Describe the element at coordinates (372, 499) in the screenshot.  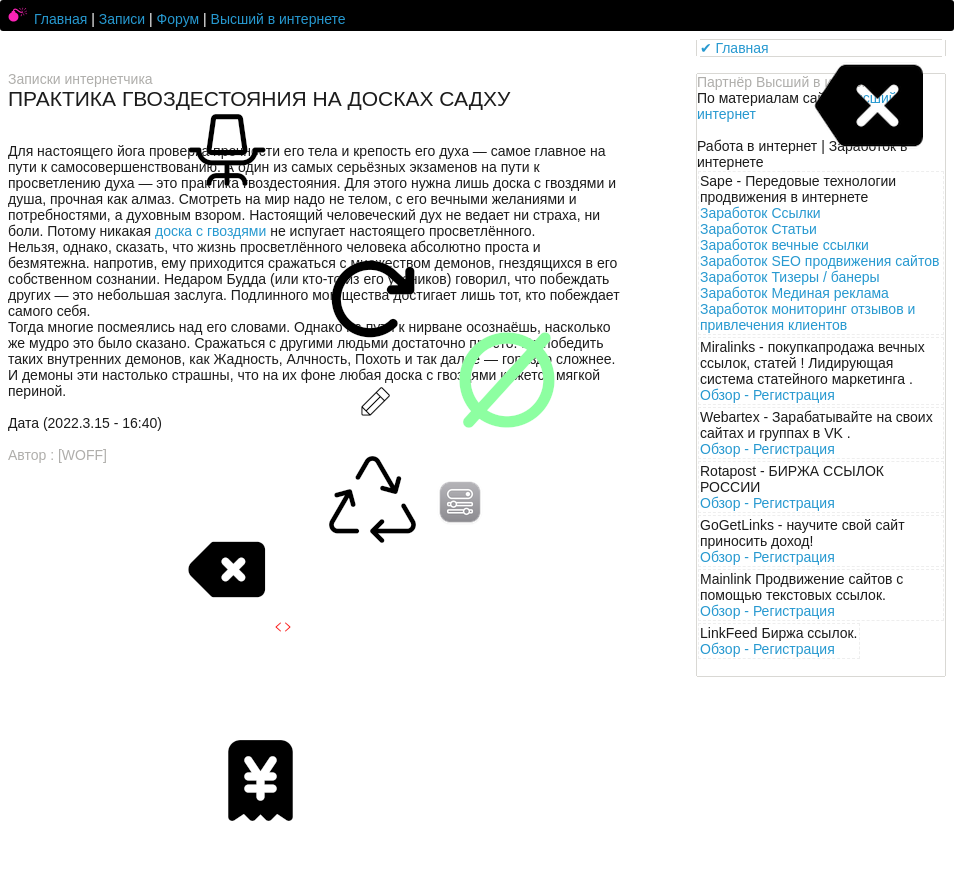
I see `indicates recyclable item or material` at that location.